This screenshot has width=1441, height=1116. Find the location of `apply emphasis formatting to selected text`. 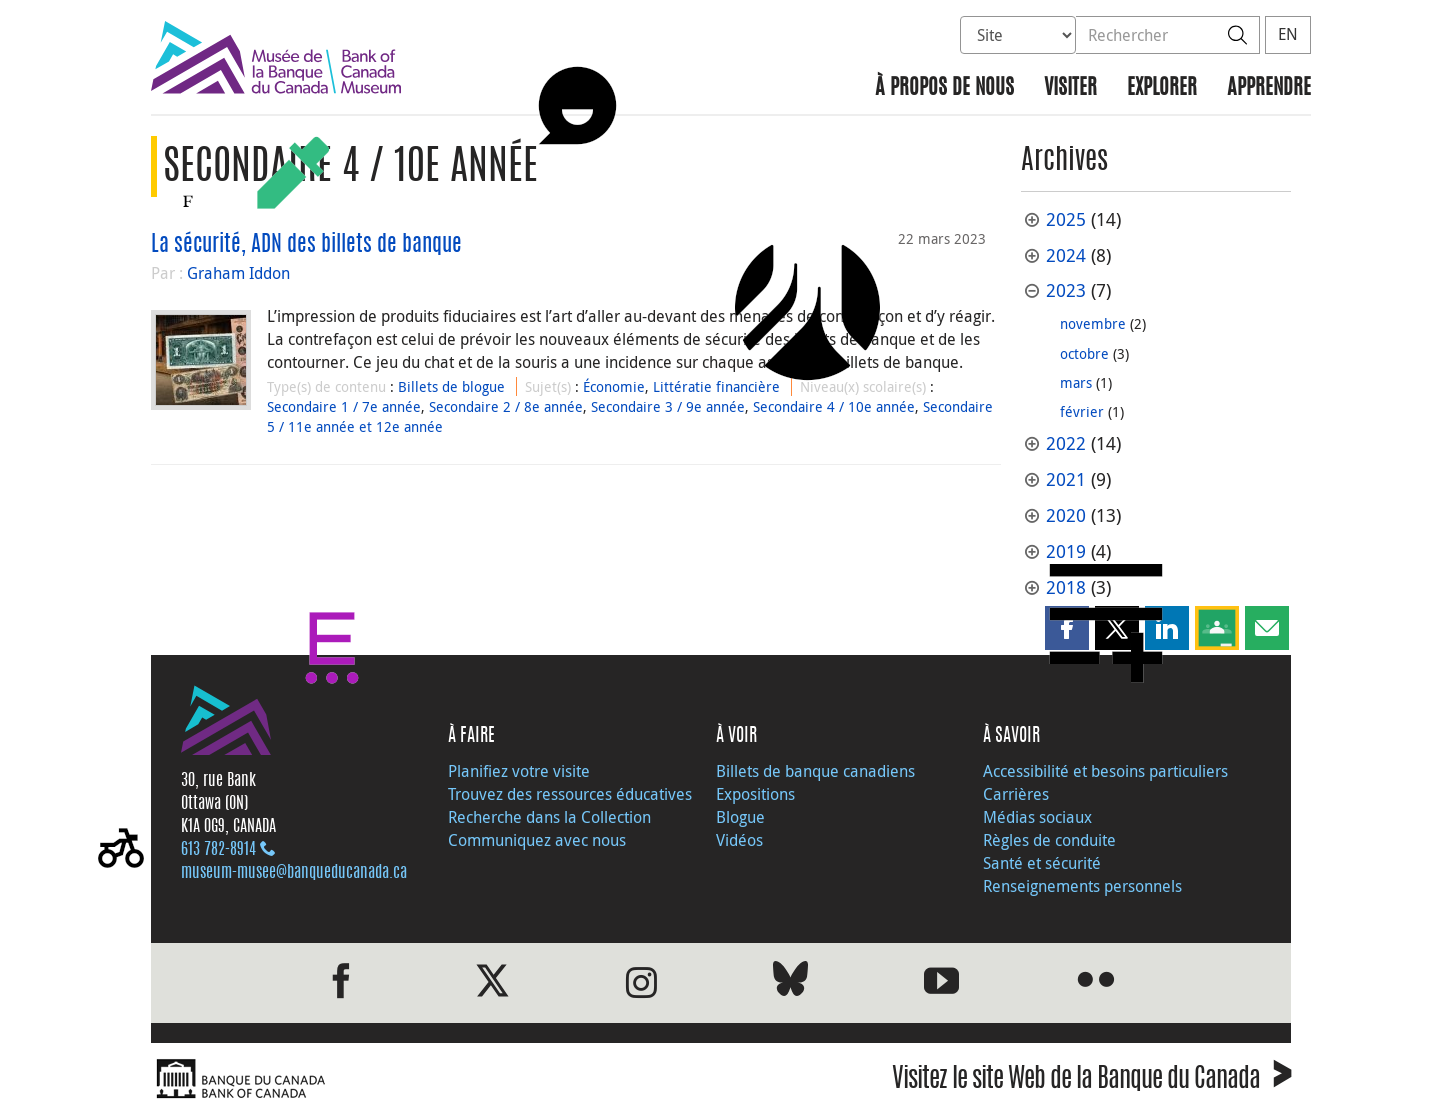

apply emphasis formatting to selected text is located at coordinates (332, 646).